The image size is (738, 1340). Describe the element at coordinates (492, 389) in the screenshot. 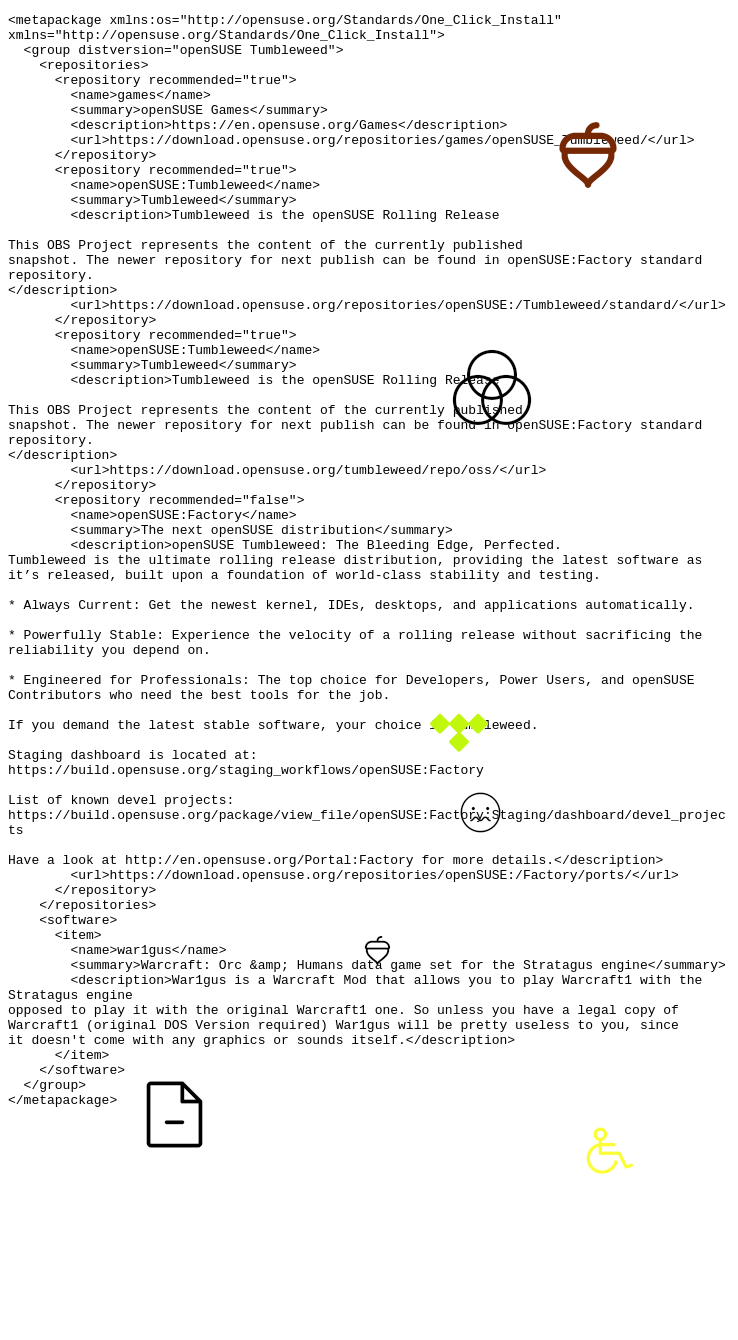

I see `view overlapping categories or sets` at that location.